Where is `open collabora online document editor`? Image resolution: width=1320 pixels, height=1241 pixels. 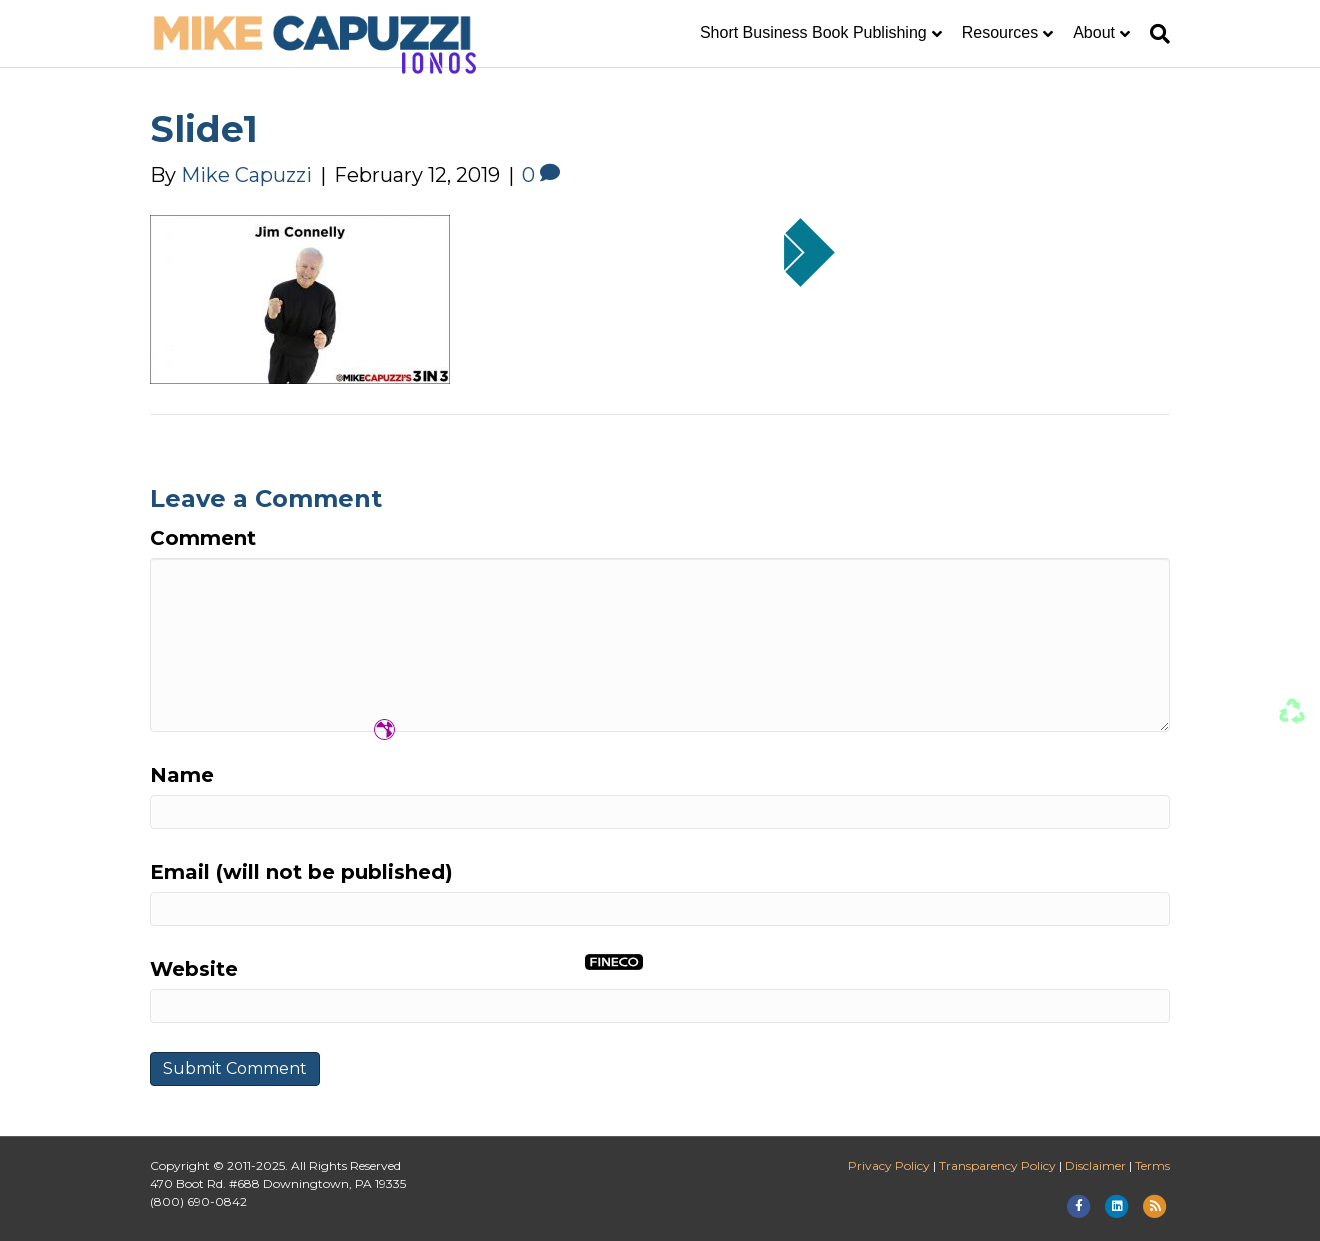
open collabora online document editor is located at coordinates (809, 252).